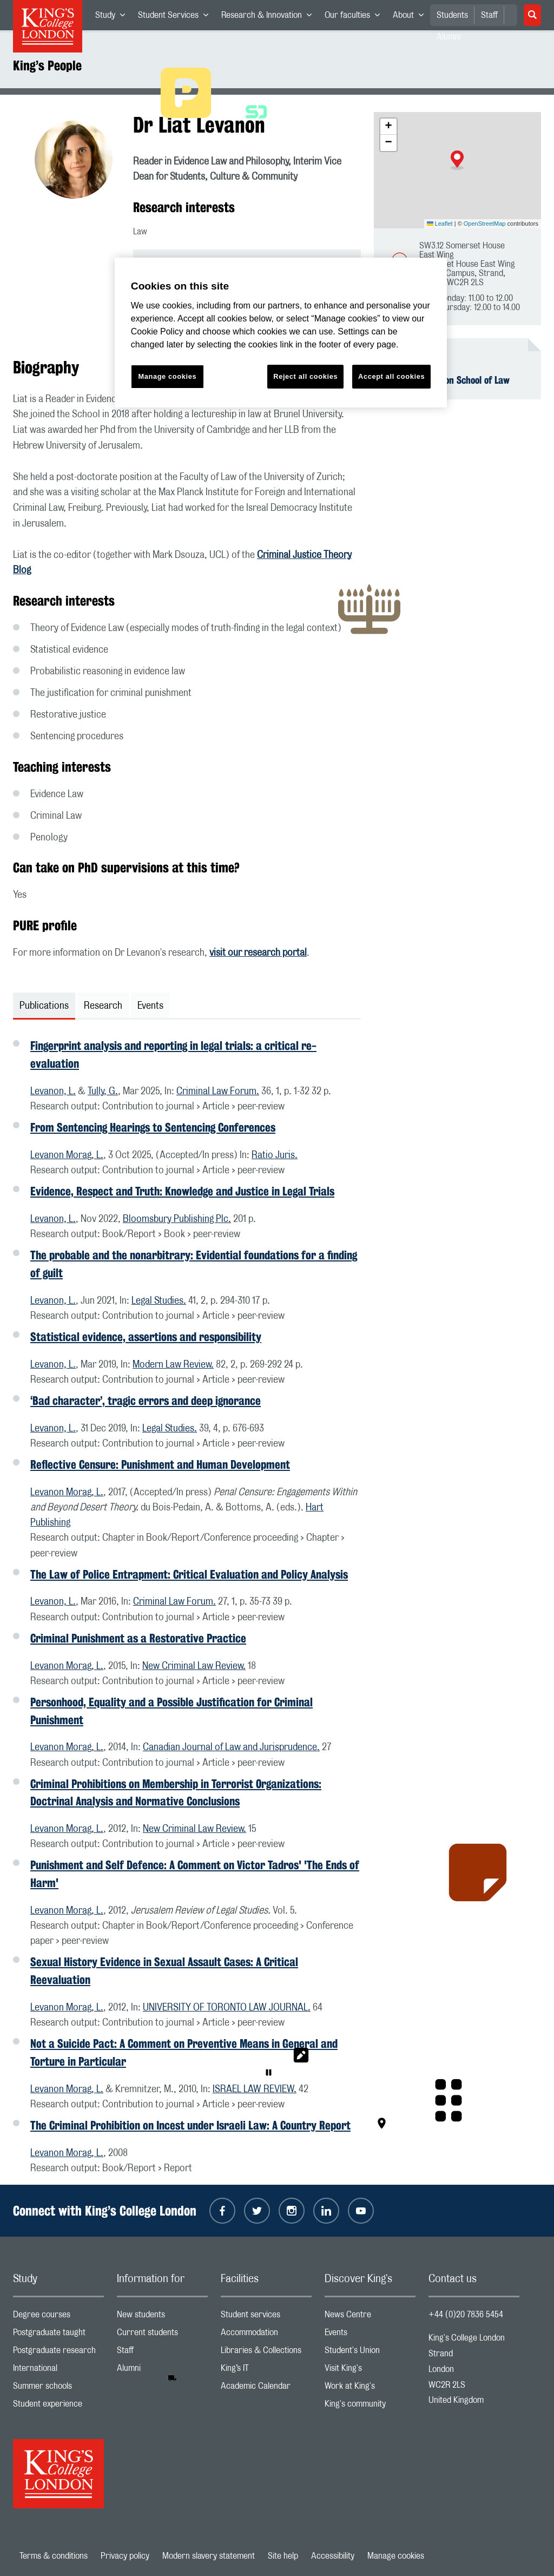  What do you see at coordinates (268, 2072) in the screenshot?
I see `pause media playback` at bounding box center [268, 2072].